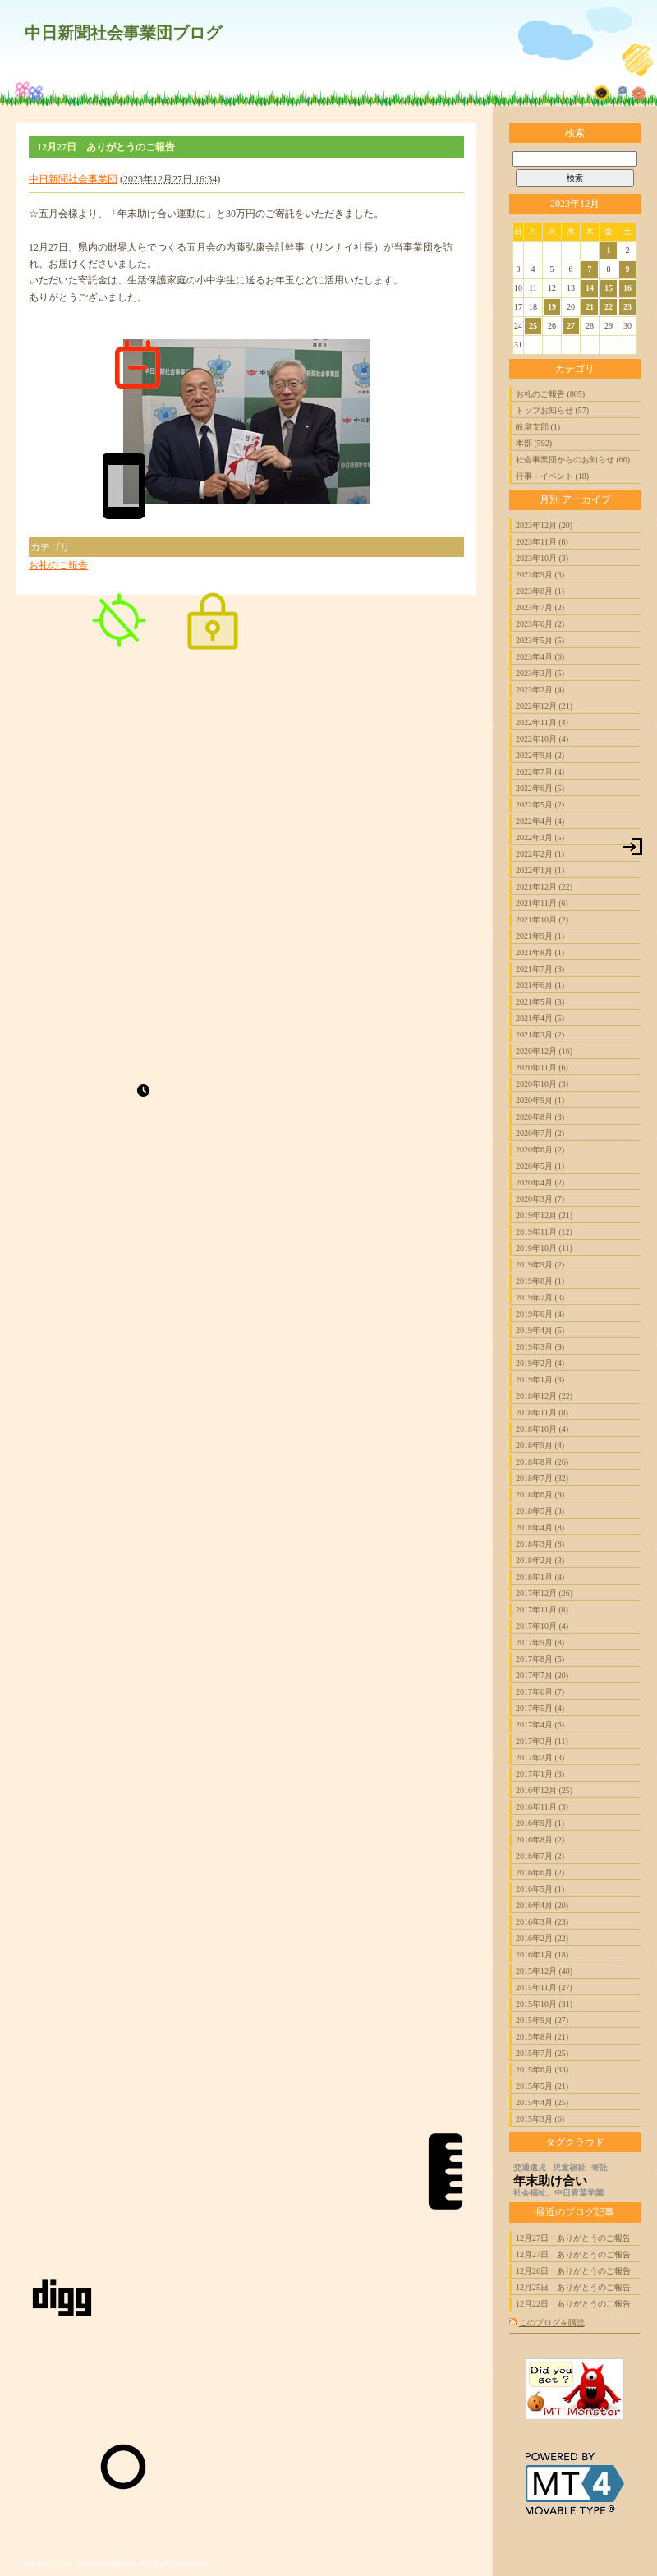 This screenshot has width=657, height=2576. I want to click on remove an event from your calendar, so click(137, 366).